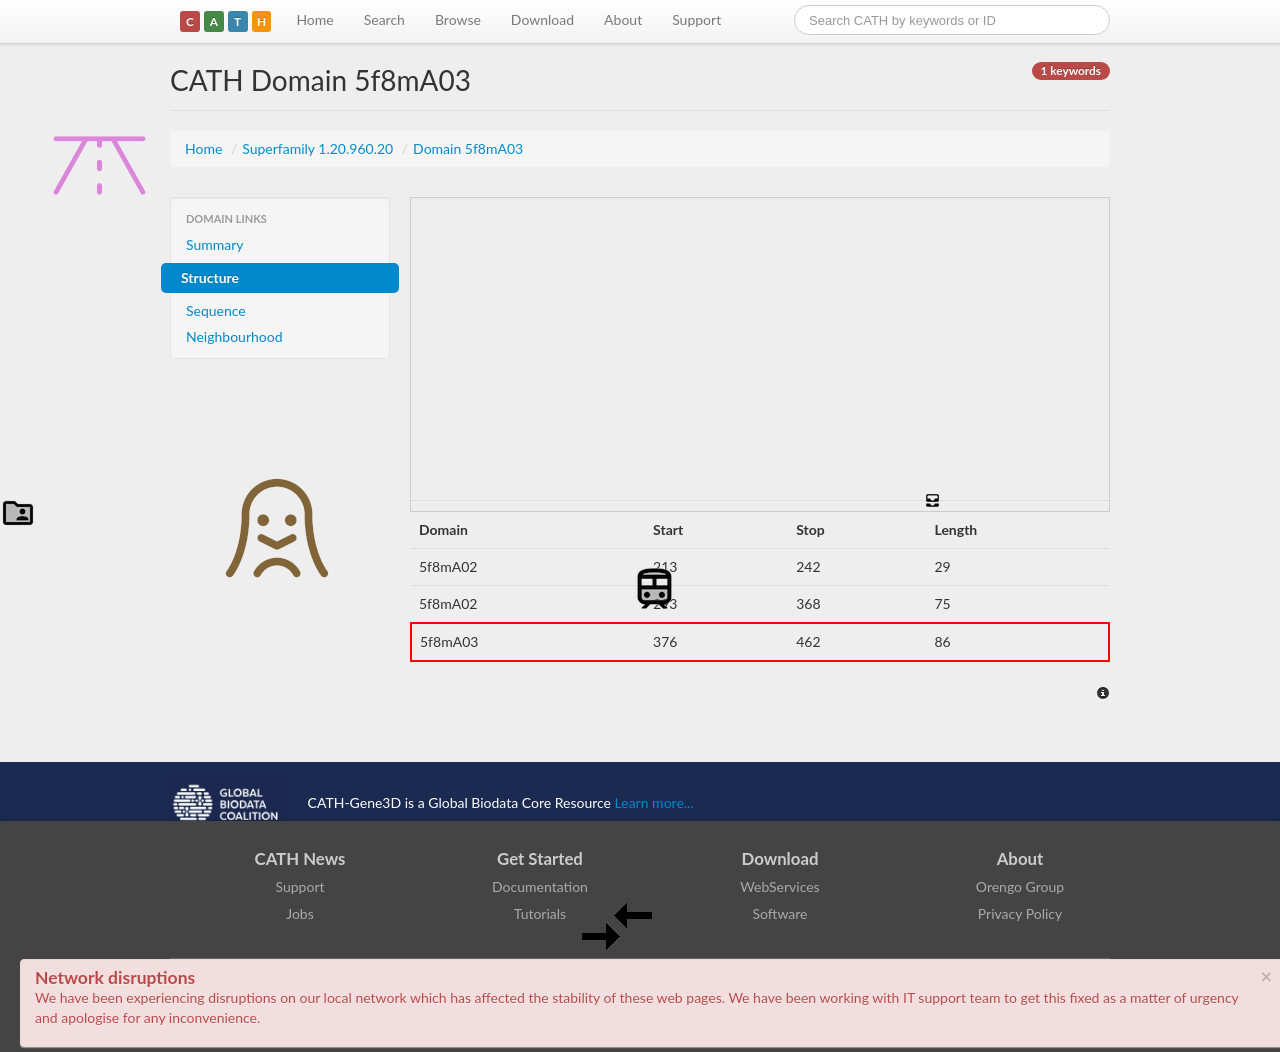 The image size is (1280, 1052). Describe the element at coordinates (277, 534) in the screenshot. I see `indicates linux operating system compatibility` at that location.